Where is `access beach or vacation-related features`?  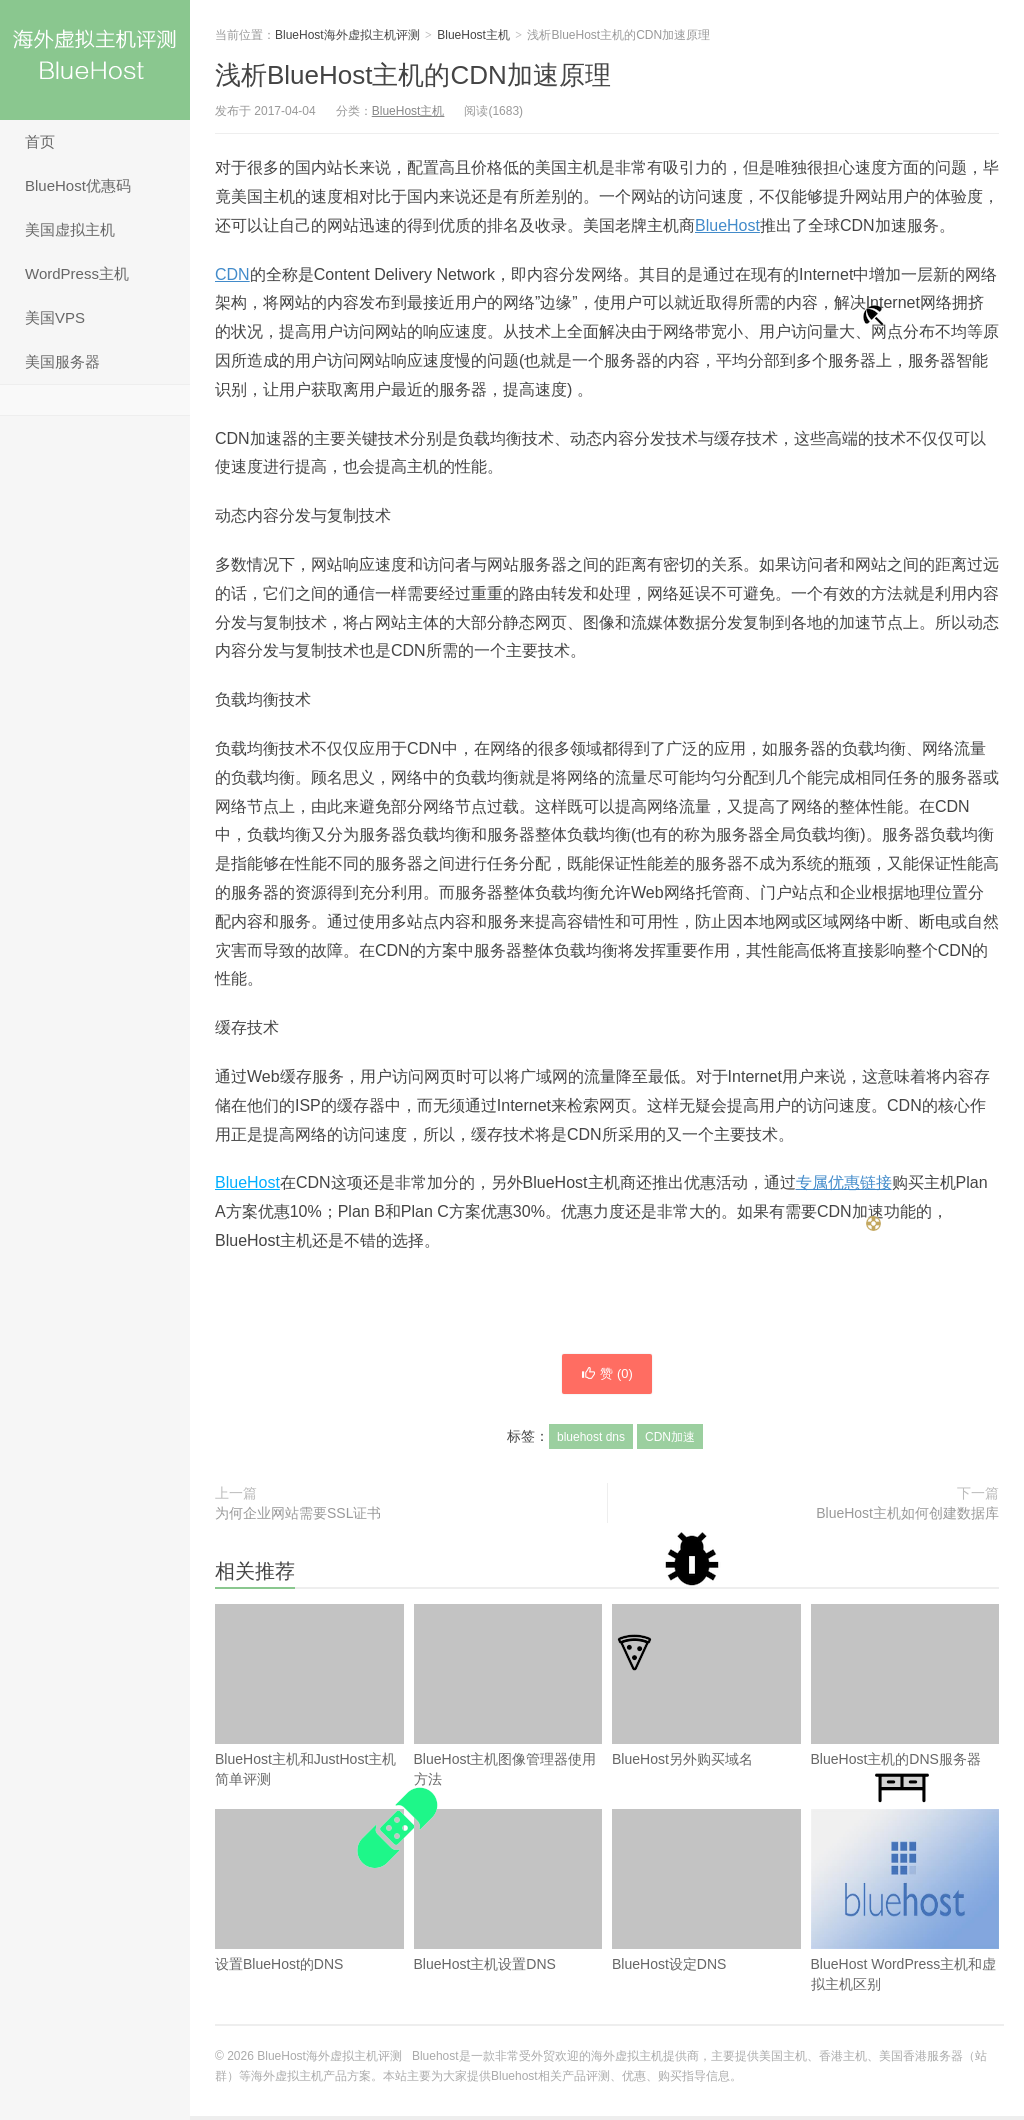
access beach or vacation-related features is located at coordinates (873, 315).